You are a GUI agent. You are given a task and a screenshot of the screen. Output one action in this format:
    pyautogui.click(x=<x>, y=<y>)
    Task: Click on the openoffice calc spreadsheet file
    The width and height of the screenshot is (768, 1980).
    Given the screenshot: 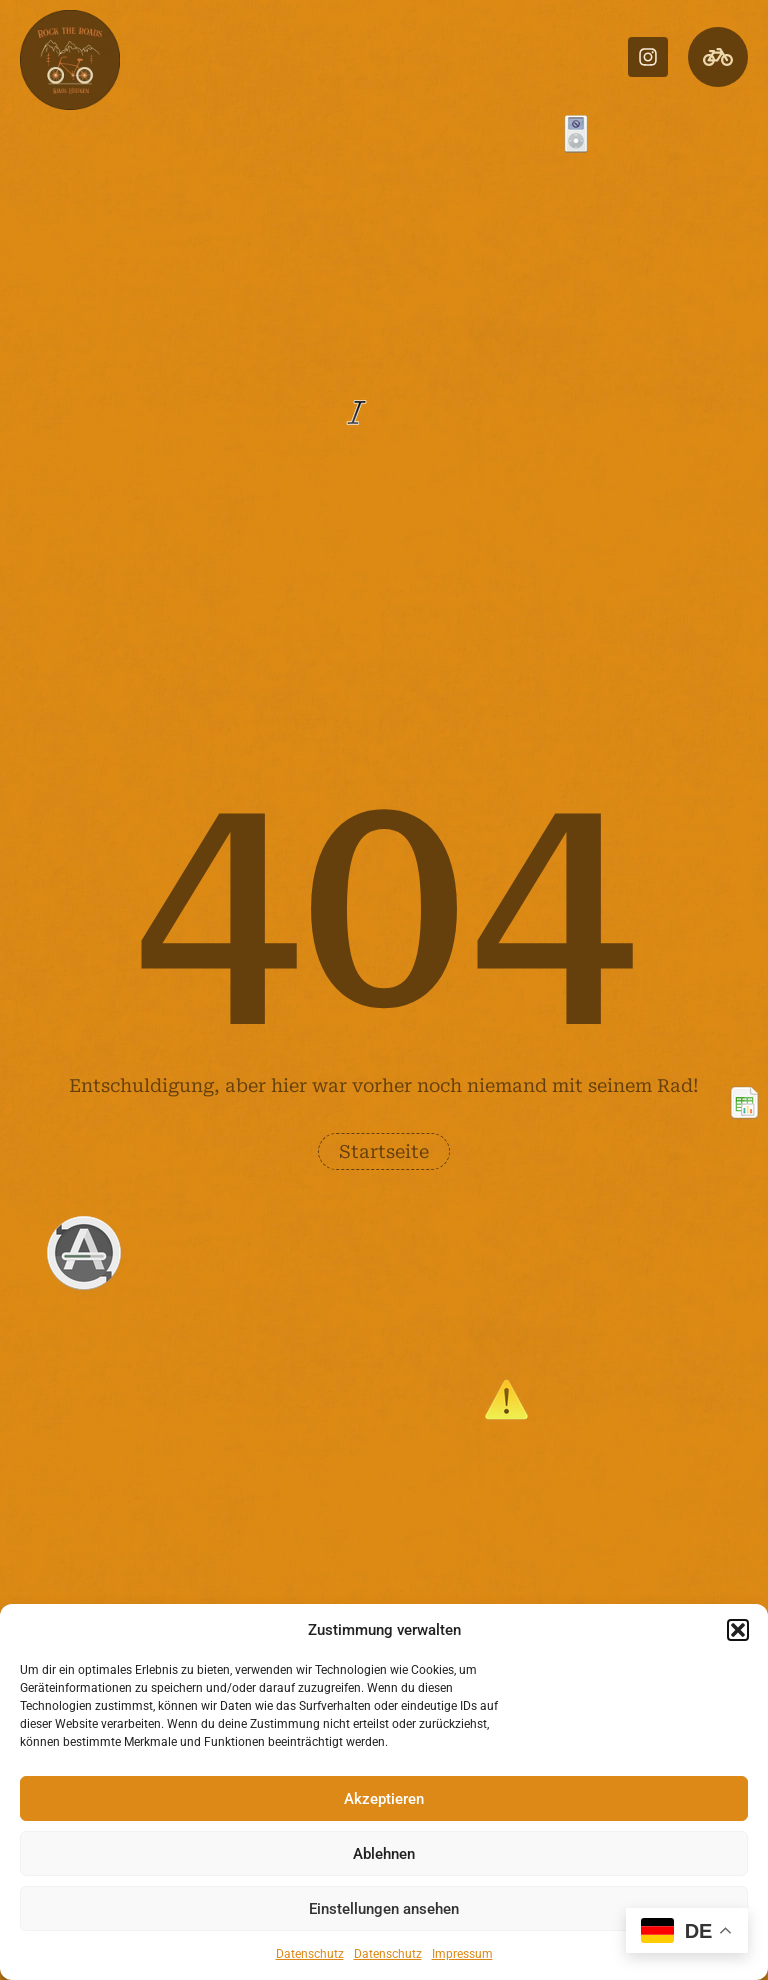 What is the action you would take?
    pyautogui.click(x=744, y=1102)
    